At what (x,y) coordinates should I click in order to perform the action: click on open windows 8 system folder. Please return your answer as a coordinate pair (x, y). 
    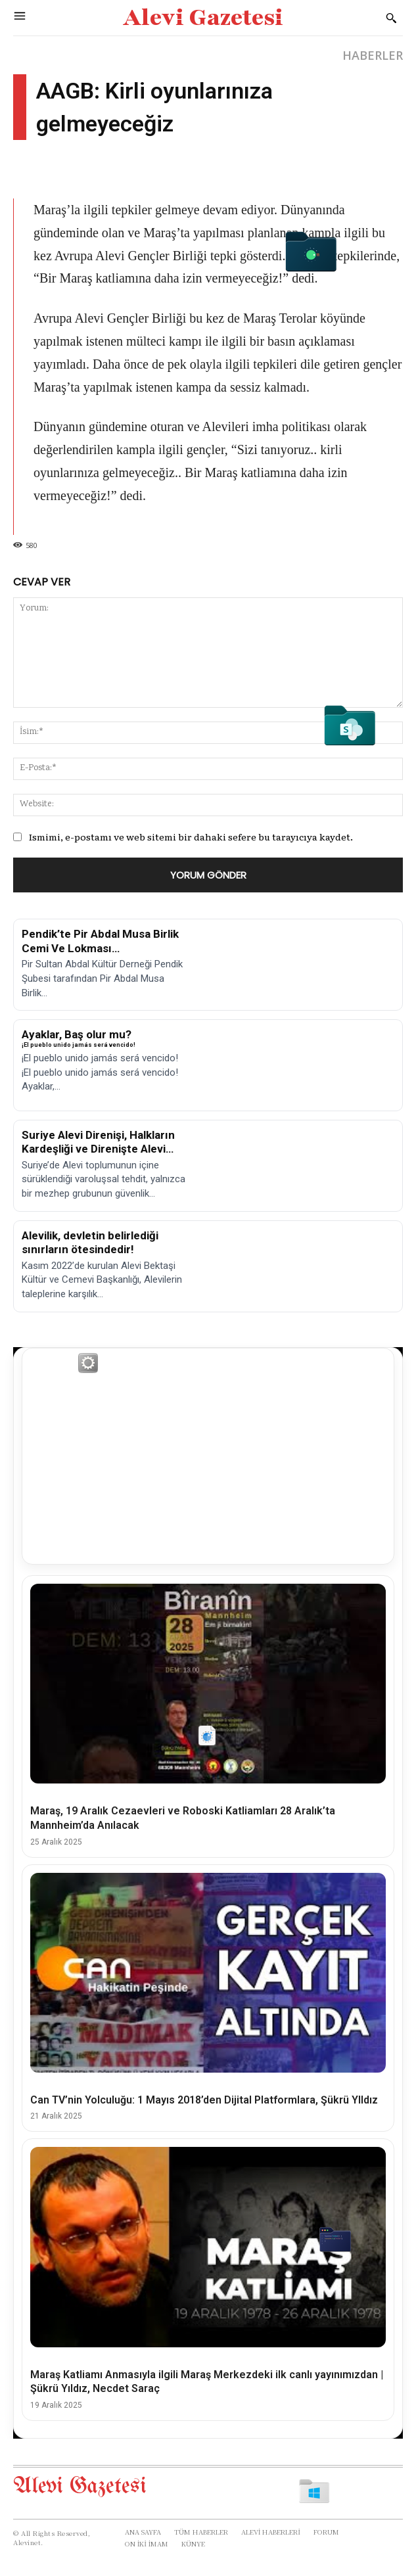
    Looking at the image, I should click on (314, 2492).